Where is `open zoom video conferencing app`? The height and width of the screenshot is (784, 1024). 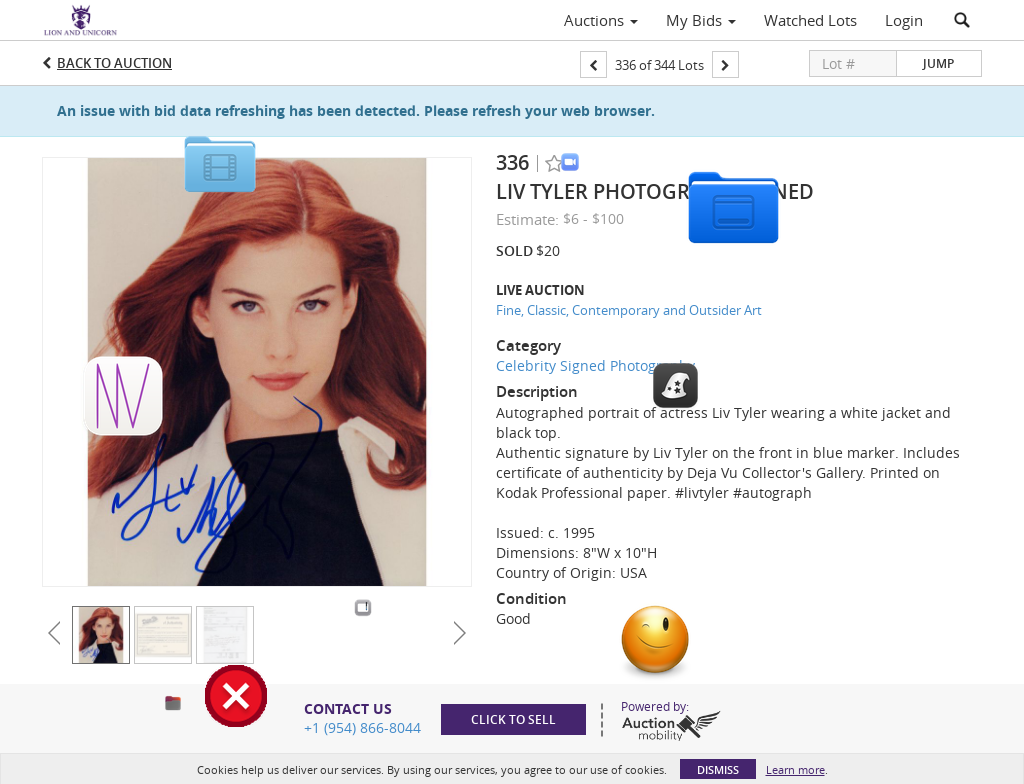
open zoom video conferencing app is located at coordinates (570, 162).